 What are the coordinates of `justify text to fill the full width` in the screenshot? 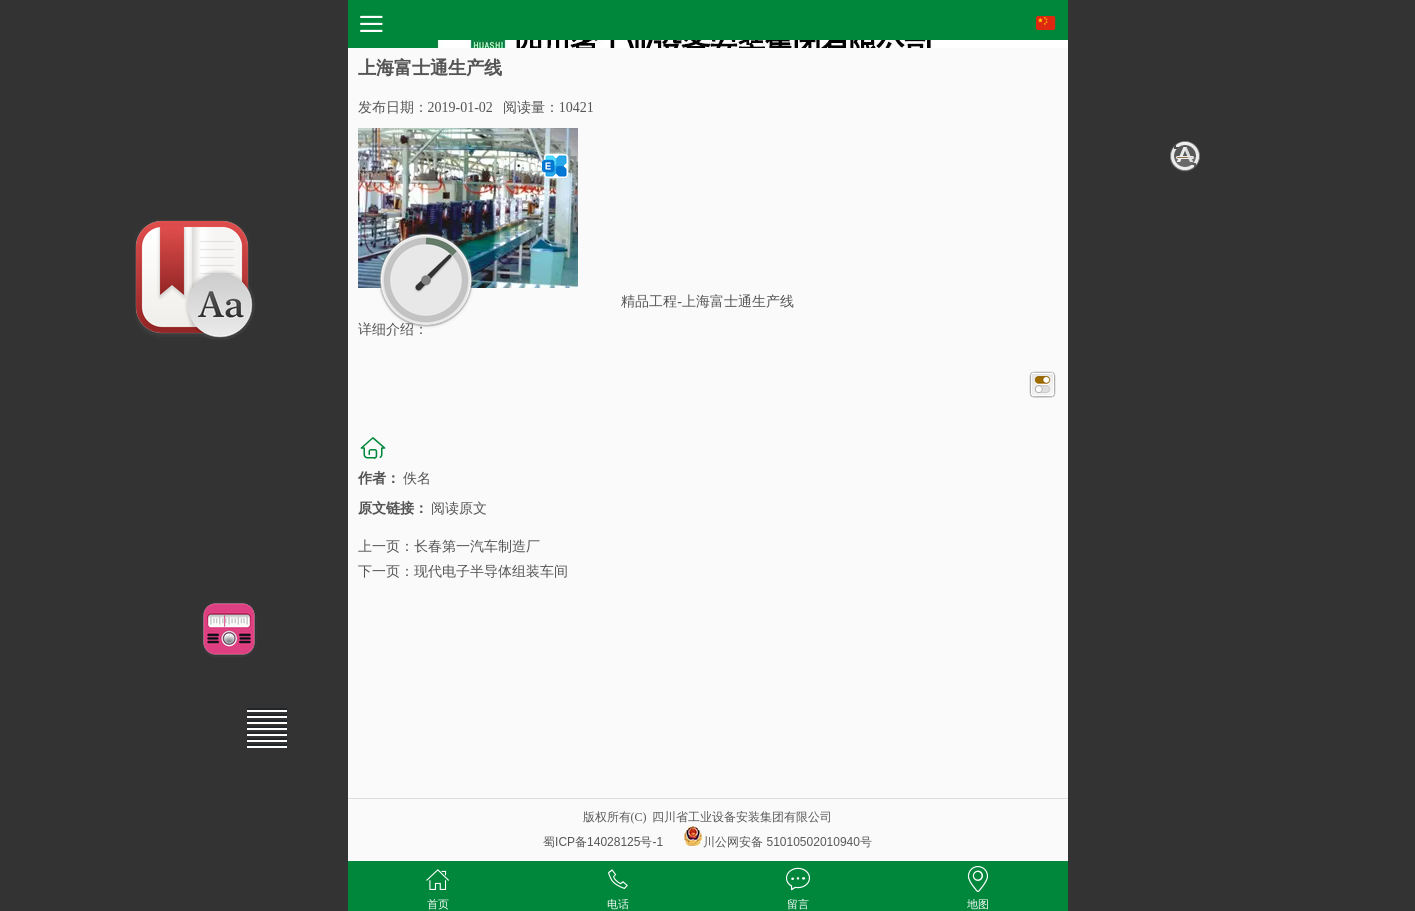 It's located at (267, 728).